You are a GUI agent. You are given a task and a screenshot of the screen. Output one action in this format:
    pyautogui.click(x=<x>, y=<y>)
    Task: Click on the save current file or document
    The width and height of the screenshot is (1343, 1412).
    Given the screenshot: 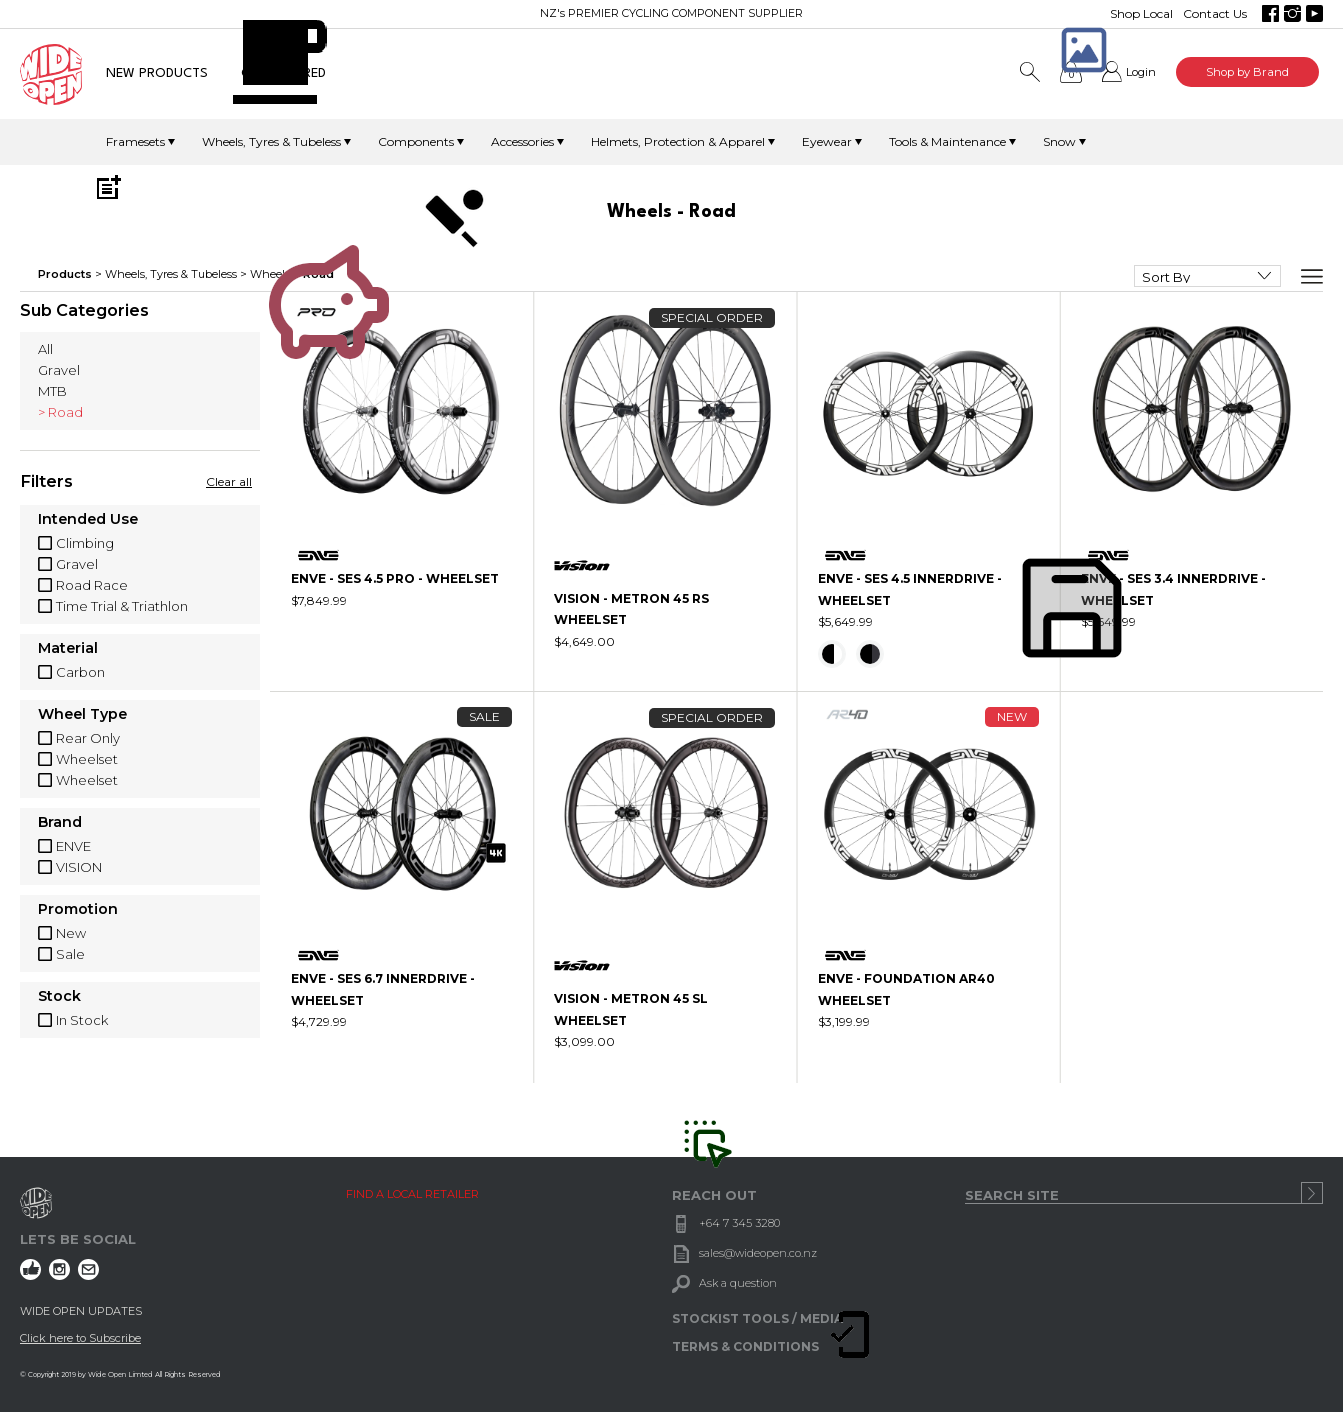 What is the action you would take?
    pyautogui.click(x=1072, y=608)
    